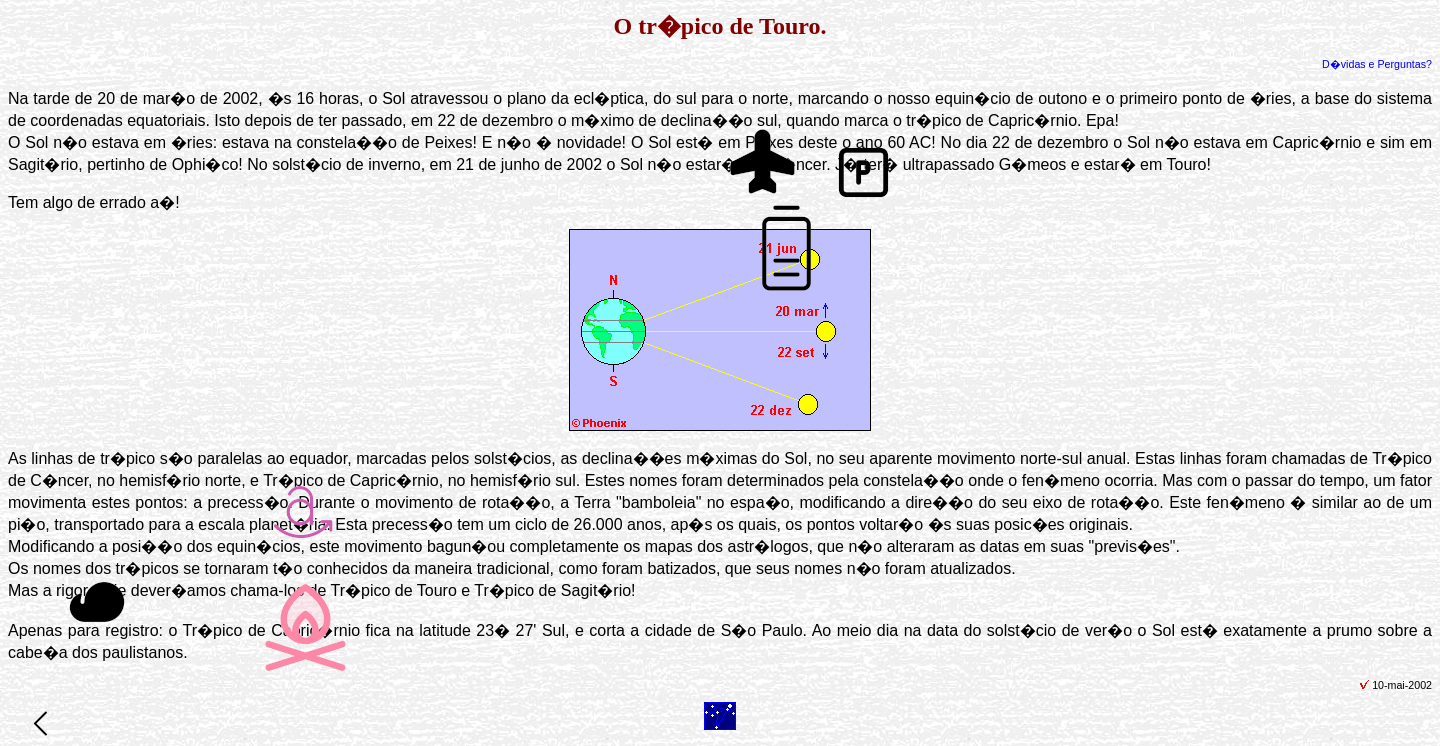  Describe the element at coordinates (301, 511) in the screenshot. I see `visit Amazon website or app` at that location.